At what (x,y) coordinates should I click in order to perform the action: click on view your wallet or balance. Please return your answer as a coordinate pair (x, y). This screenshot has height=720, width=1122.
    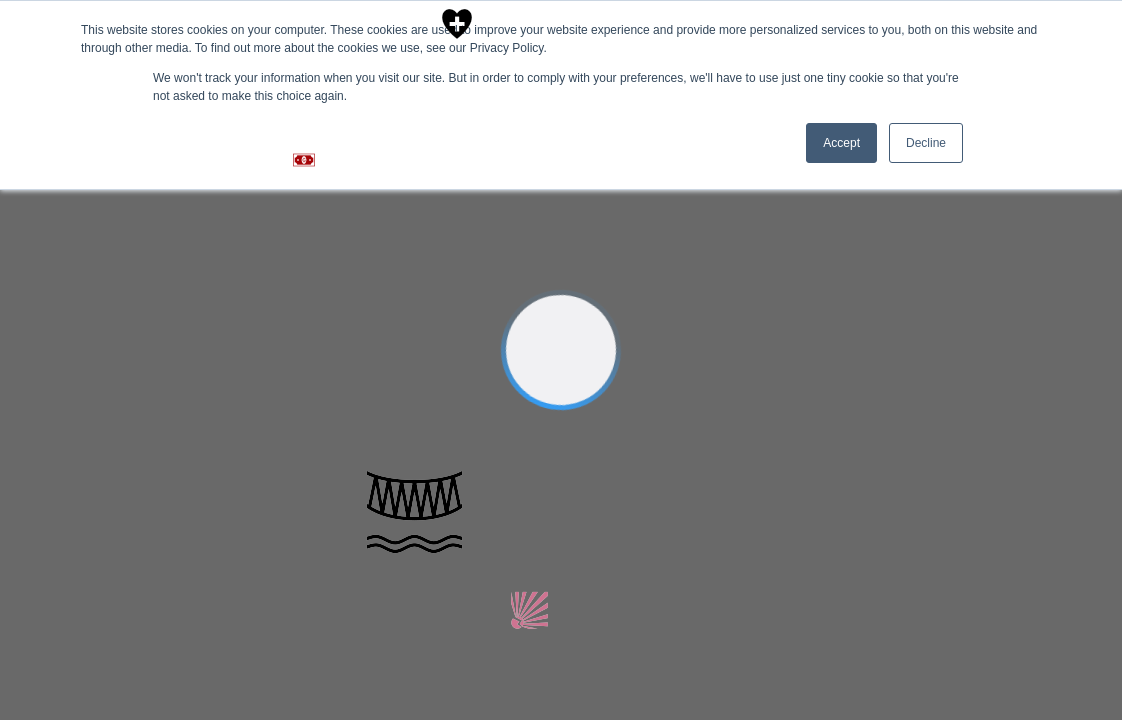
    Looking at the image, I should click on (304, 160).